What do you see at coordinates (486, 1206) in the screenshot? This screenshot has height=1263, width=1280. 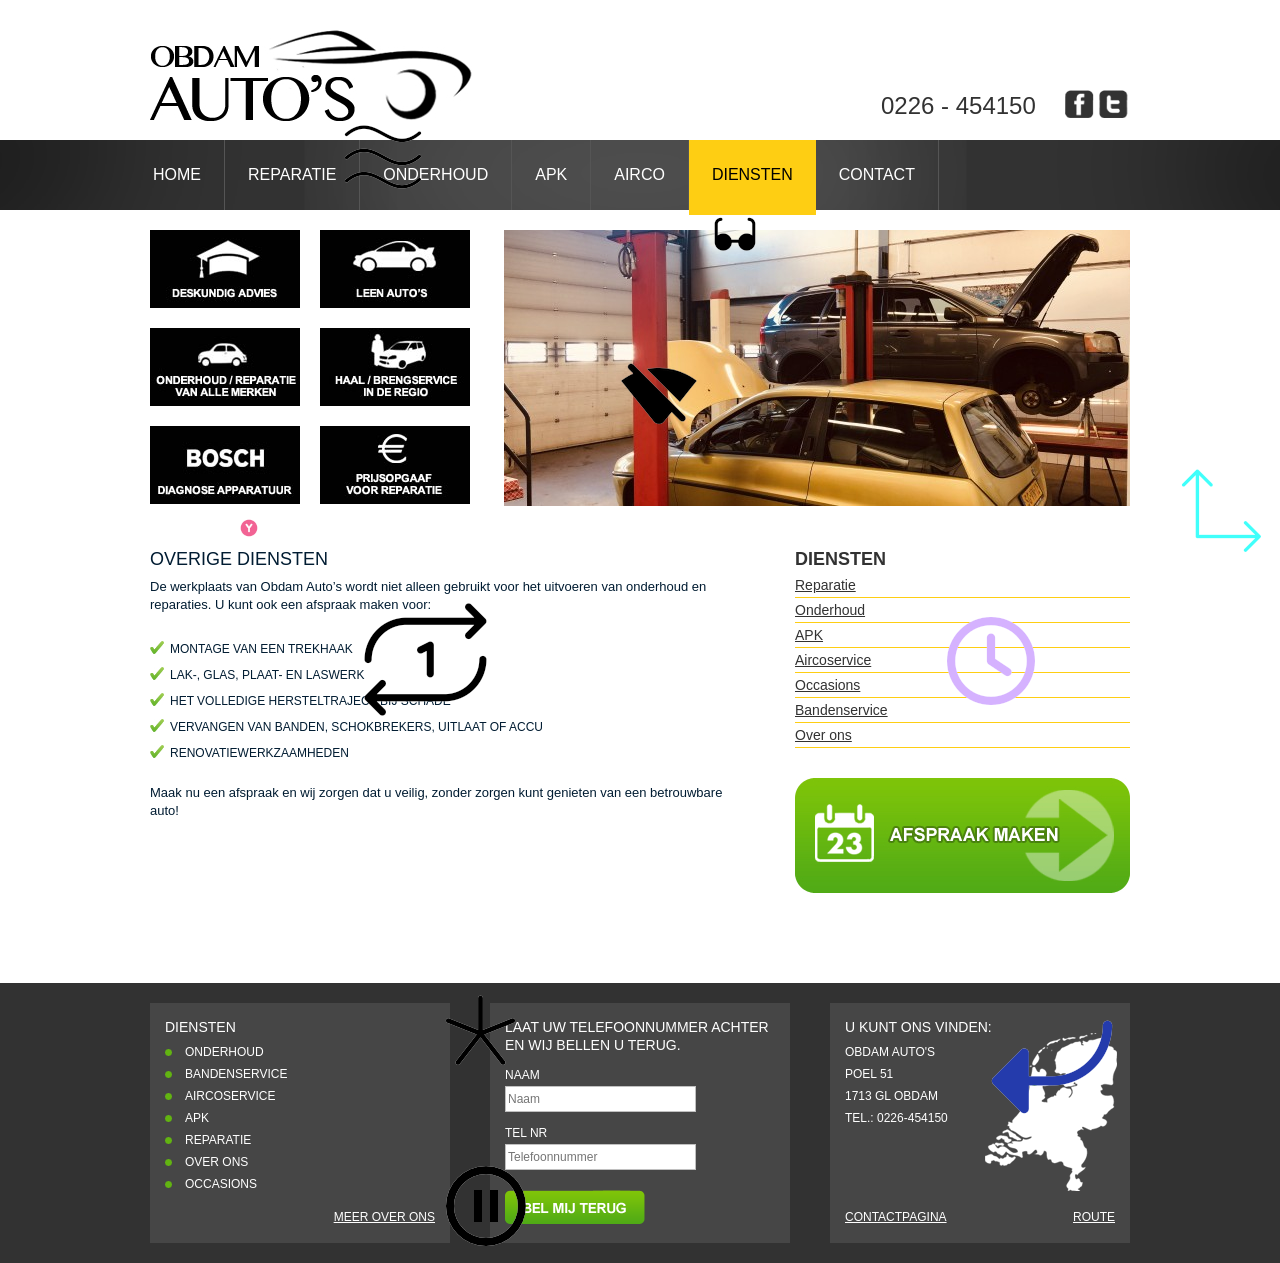 I see `pause media playback` at bounding box center [486, 1206].